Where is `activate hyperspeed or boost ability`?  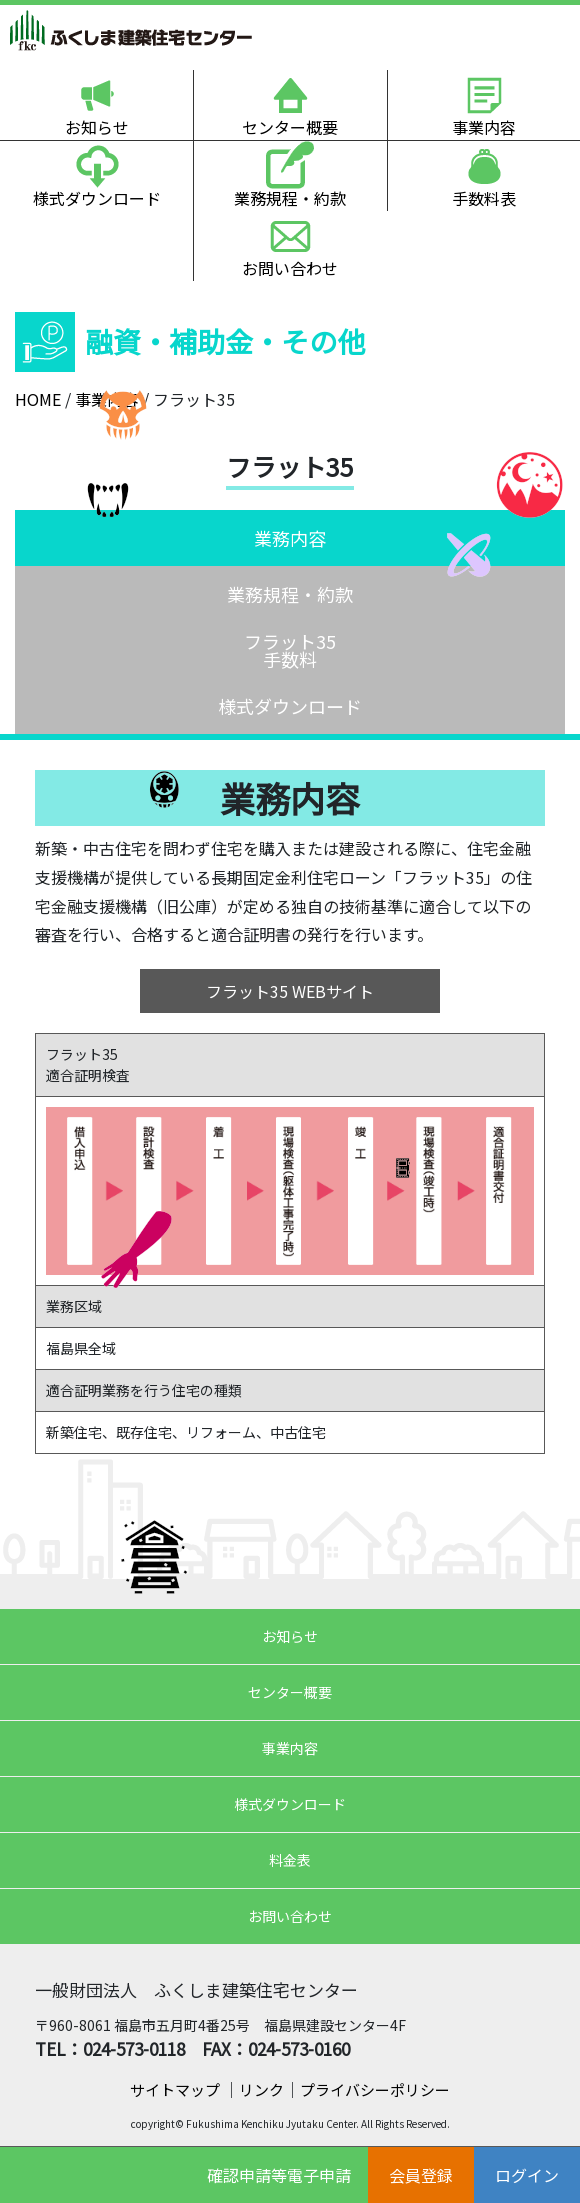
activate hyperspeed or boost ability is located at coordinates (469, 555).